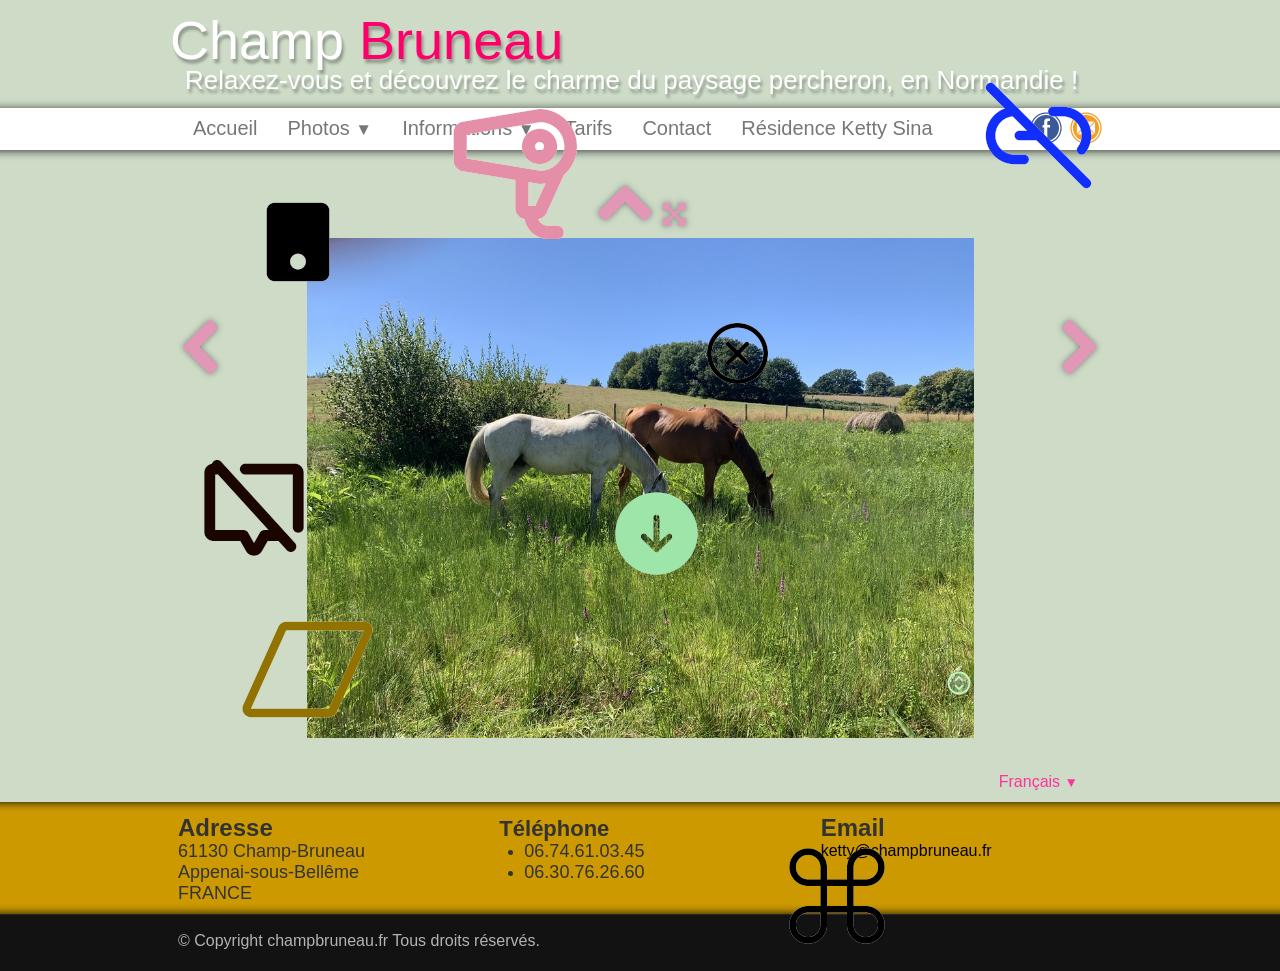  What do you see at coordinates (298, 242) in the screenshot?
I see `access tablet device settings` at bounding box center [298, 242].